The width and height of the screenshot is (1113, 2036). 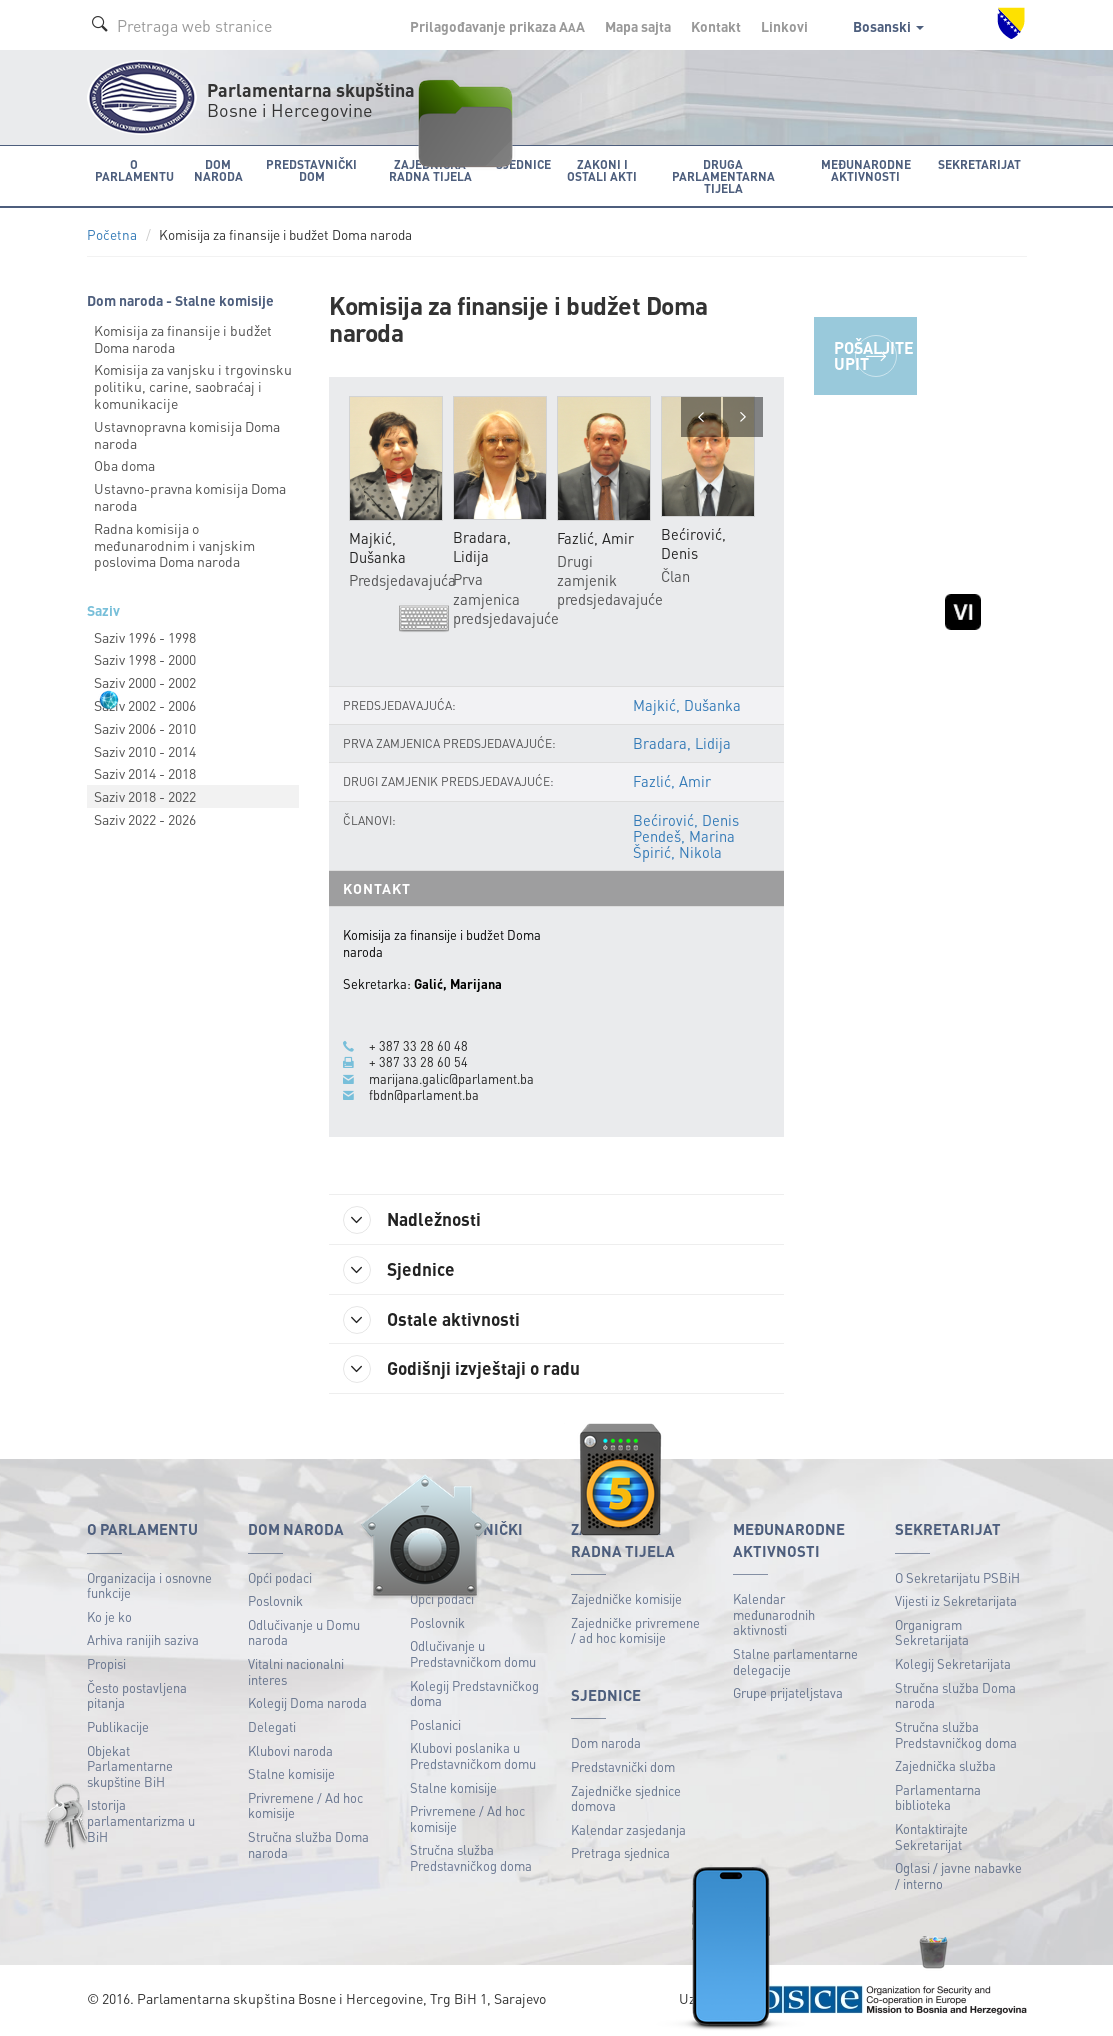 What do you see at coordinates (620, 1479) in the screenshot?
I see `access RAID 5 storage configuration` at bounding box center [620, 1479].